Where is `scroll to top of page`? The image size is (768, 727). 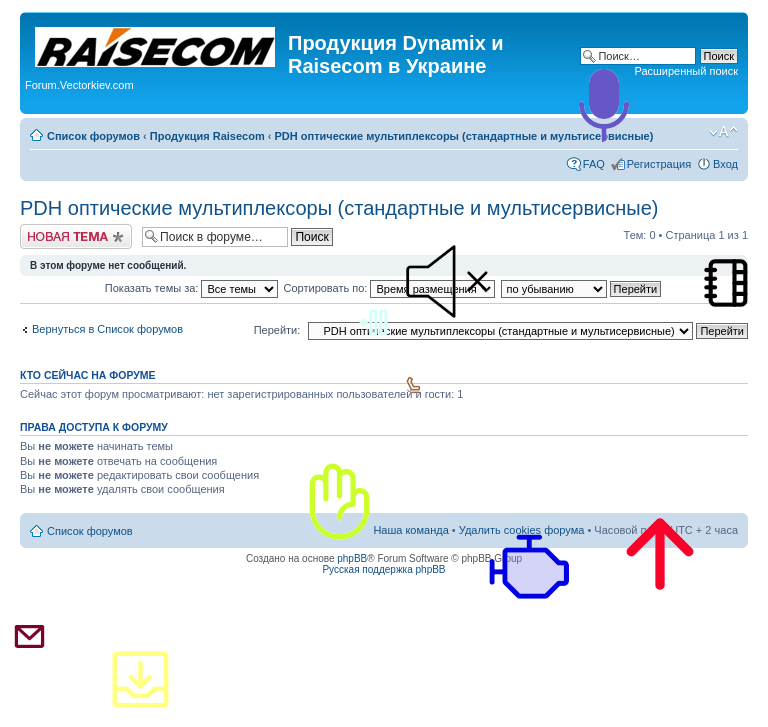
scroll to top of page is located at coordinates (660, 554).